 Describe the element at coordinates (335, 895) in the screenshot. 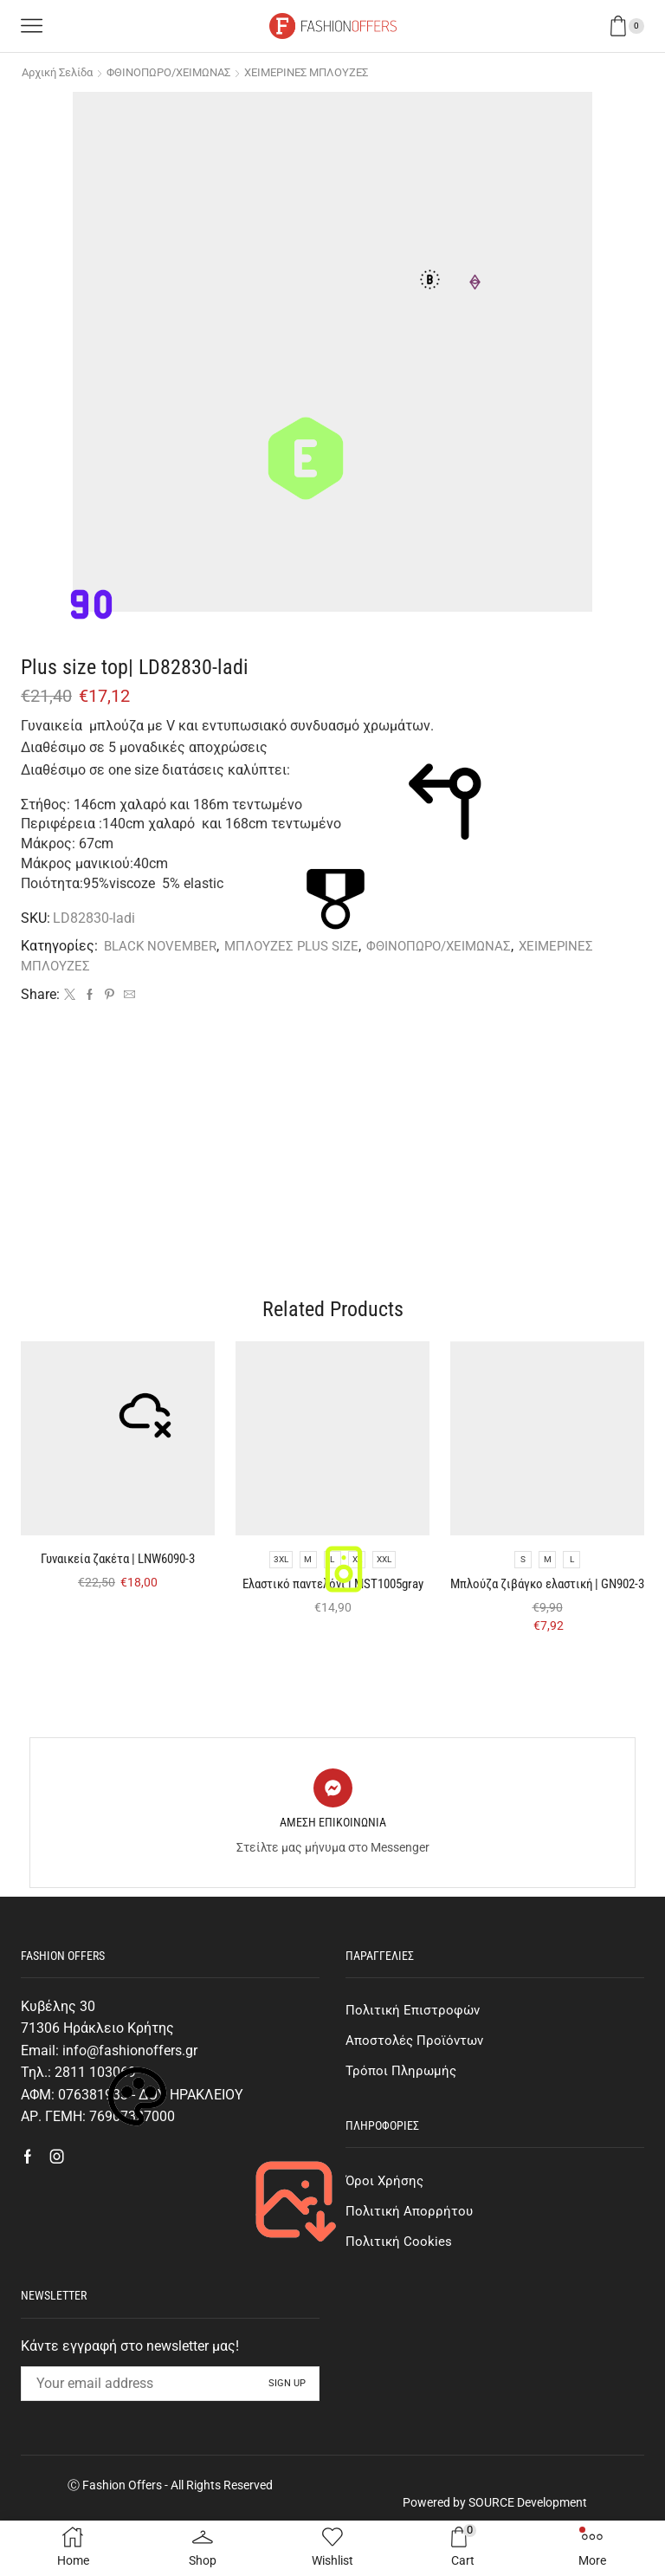

I see `view achievements or awards` at that location.